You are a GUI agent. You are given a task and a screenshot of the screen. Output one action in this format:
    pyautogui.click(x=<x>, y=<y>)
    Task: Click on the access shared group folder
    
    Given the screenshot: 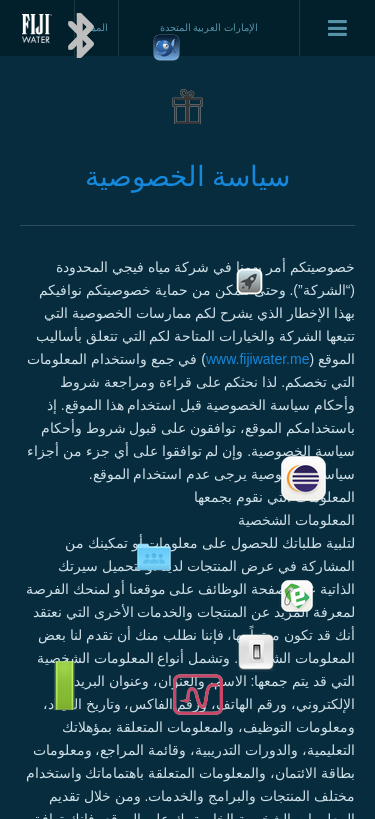 What is the action you would take?
    pyautogui.click(x=154, y=557)
    